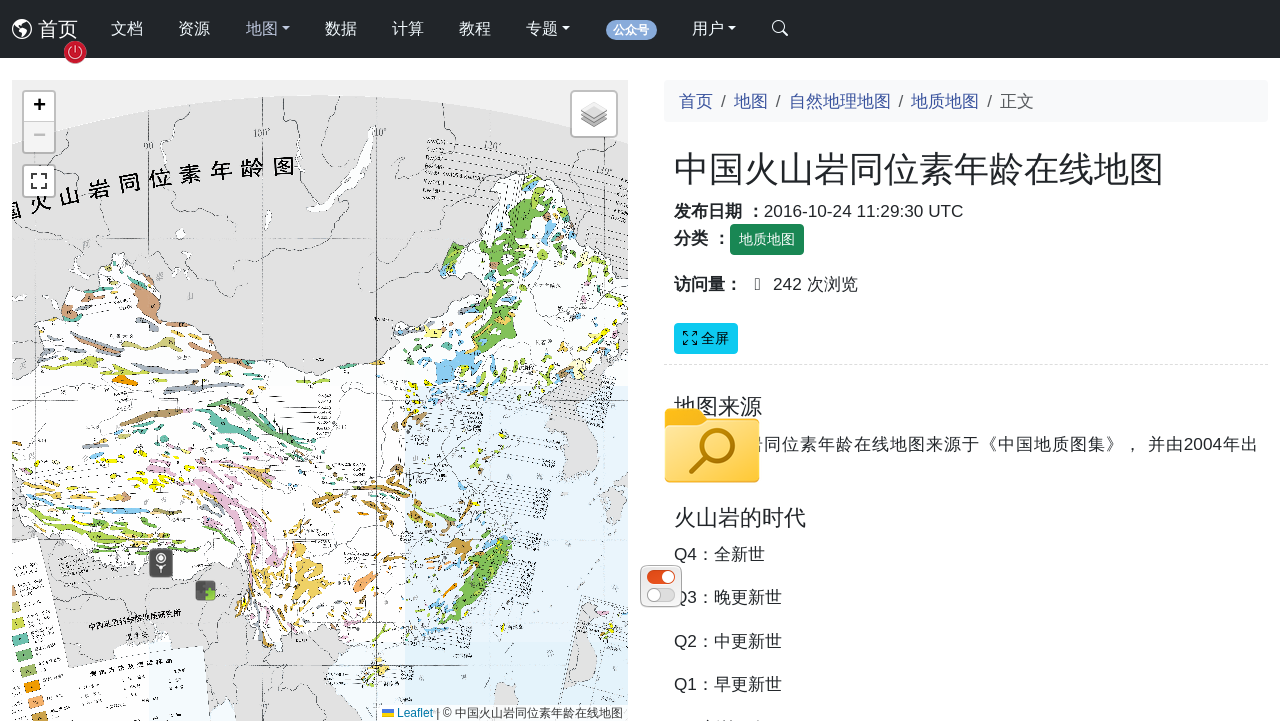 This screenshot has height=721, width=1280. Describe the element at coordinates (205, 590) in the screenshot. I see `open browser extensions manager` at that location.